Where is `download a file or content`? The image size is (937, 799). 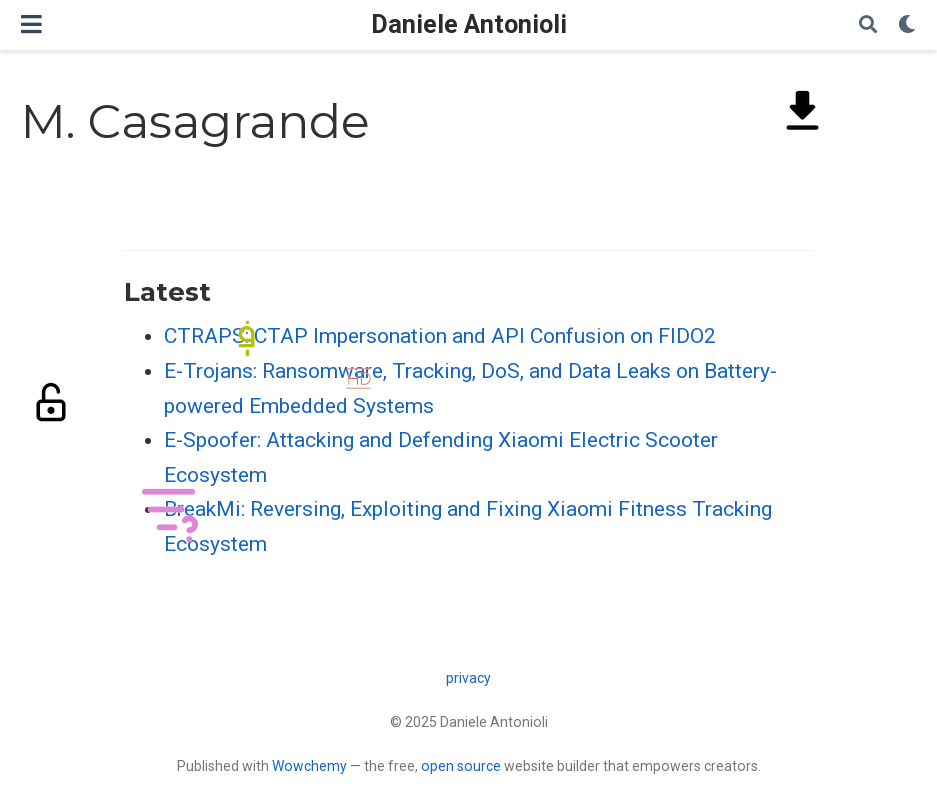 download a file or content is located at coordinates (802, 111).